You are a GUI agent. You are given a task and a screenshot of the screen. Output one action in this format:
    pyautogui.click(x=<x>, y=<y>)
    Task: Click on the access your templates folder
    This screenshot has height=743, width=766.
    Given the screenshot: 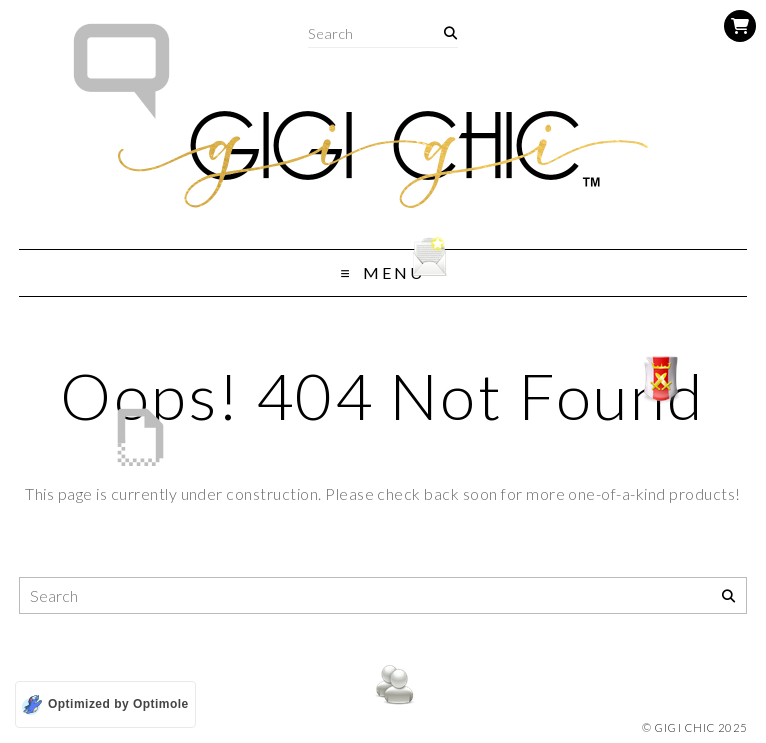 What is the action you would take?
    pyautogui.click(x=140, y=435)
    